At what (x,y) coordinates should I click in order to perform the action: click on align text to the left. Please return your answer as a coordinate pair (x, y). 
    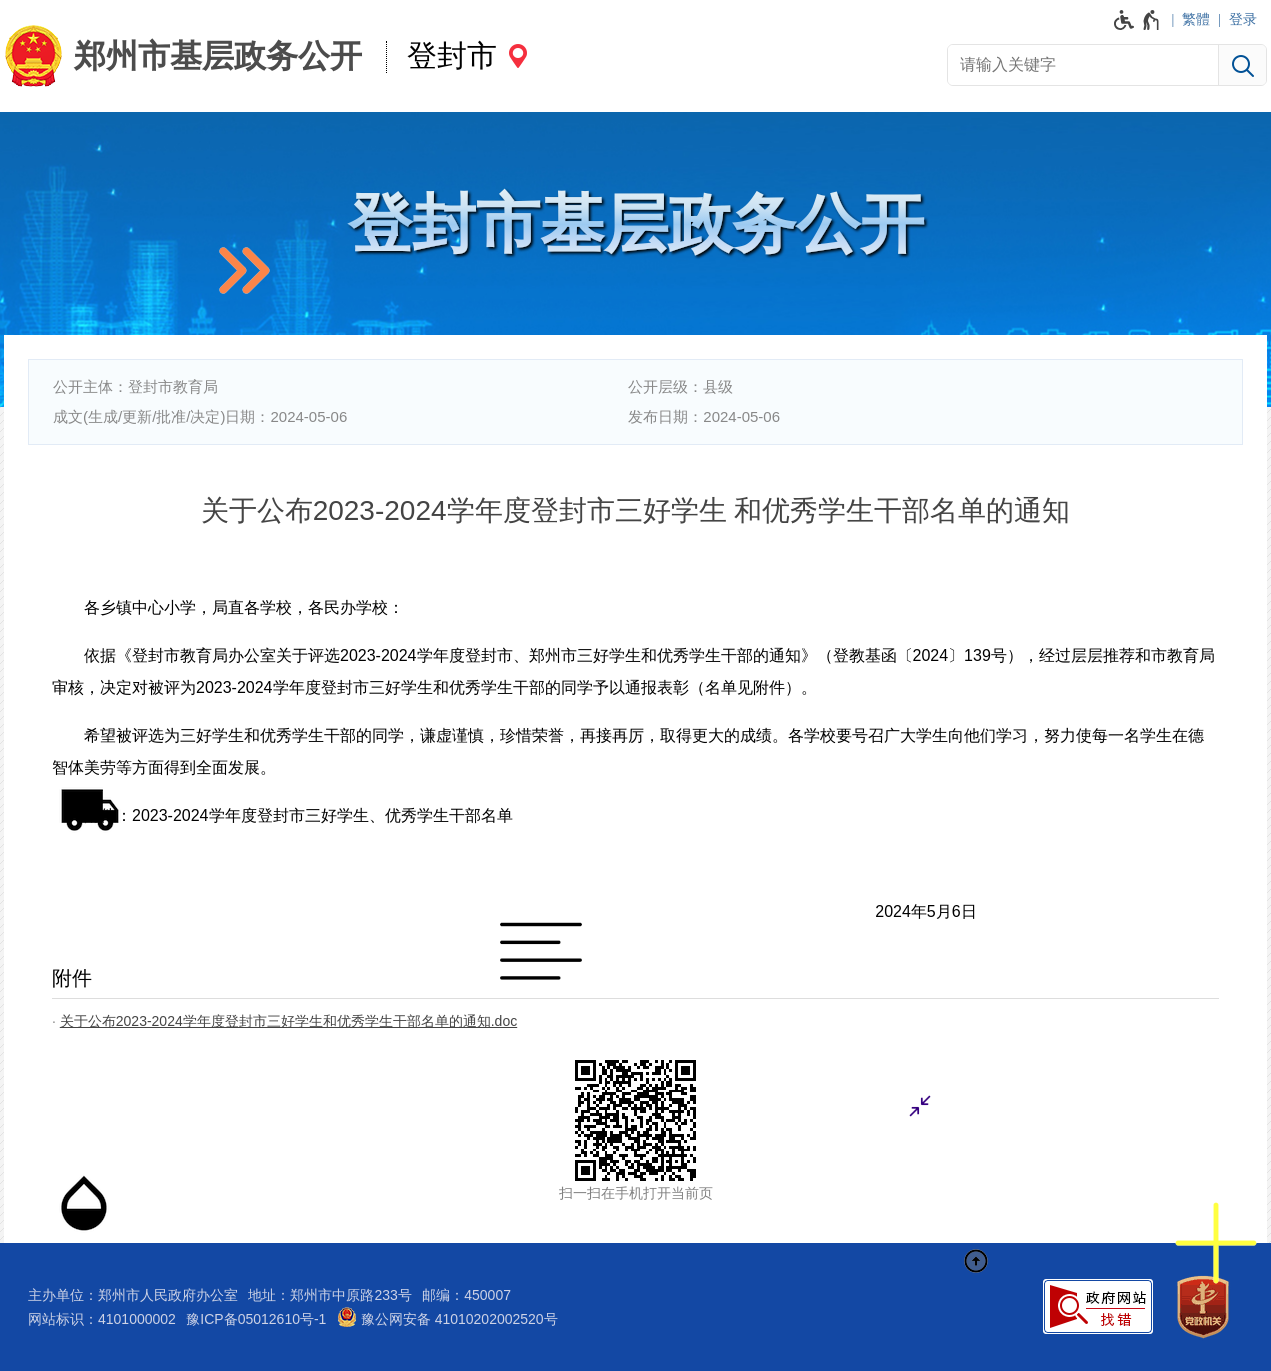
    Looking at the image, I should click on (541, 953).